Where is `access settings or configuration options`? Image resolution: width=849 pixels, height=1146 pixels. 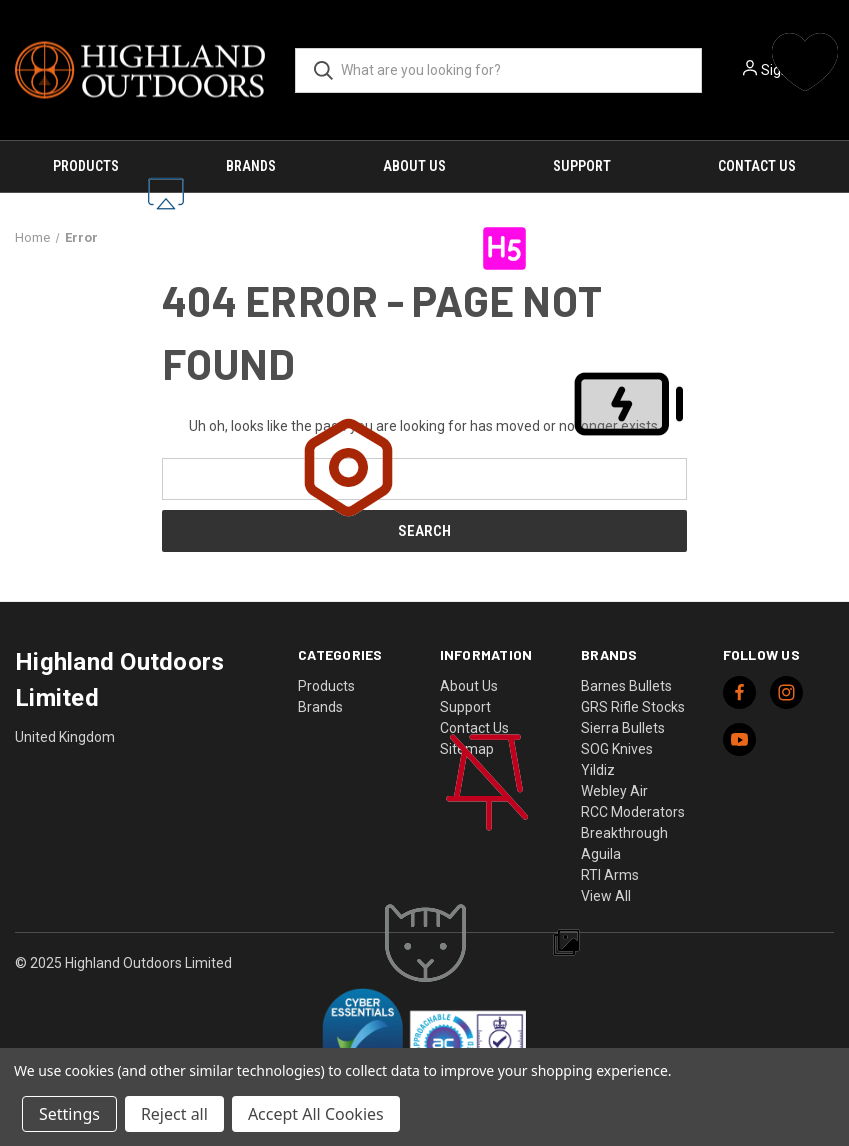 access settings or configuration options is located at coordinates (348, 467).